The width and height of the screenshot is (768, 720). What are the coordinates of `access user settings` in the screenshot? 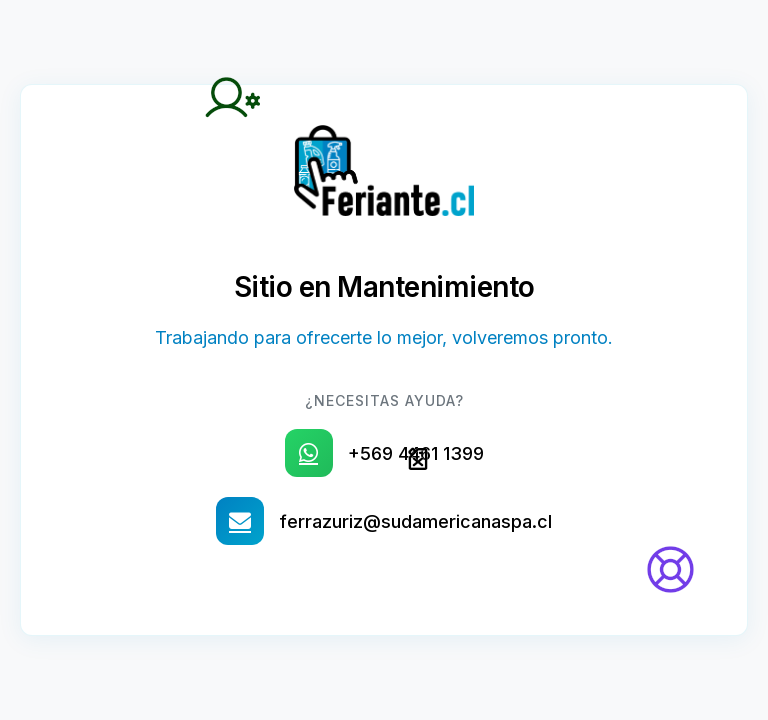 It's located at (231, 99).